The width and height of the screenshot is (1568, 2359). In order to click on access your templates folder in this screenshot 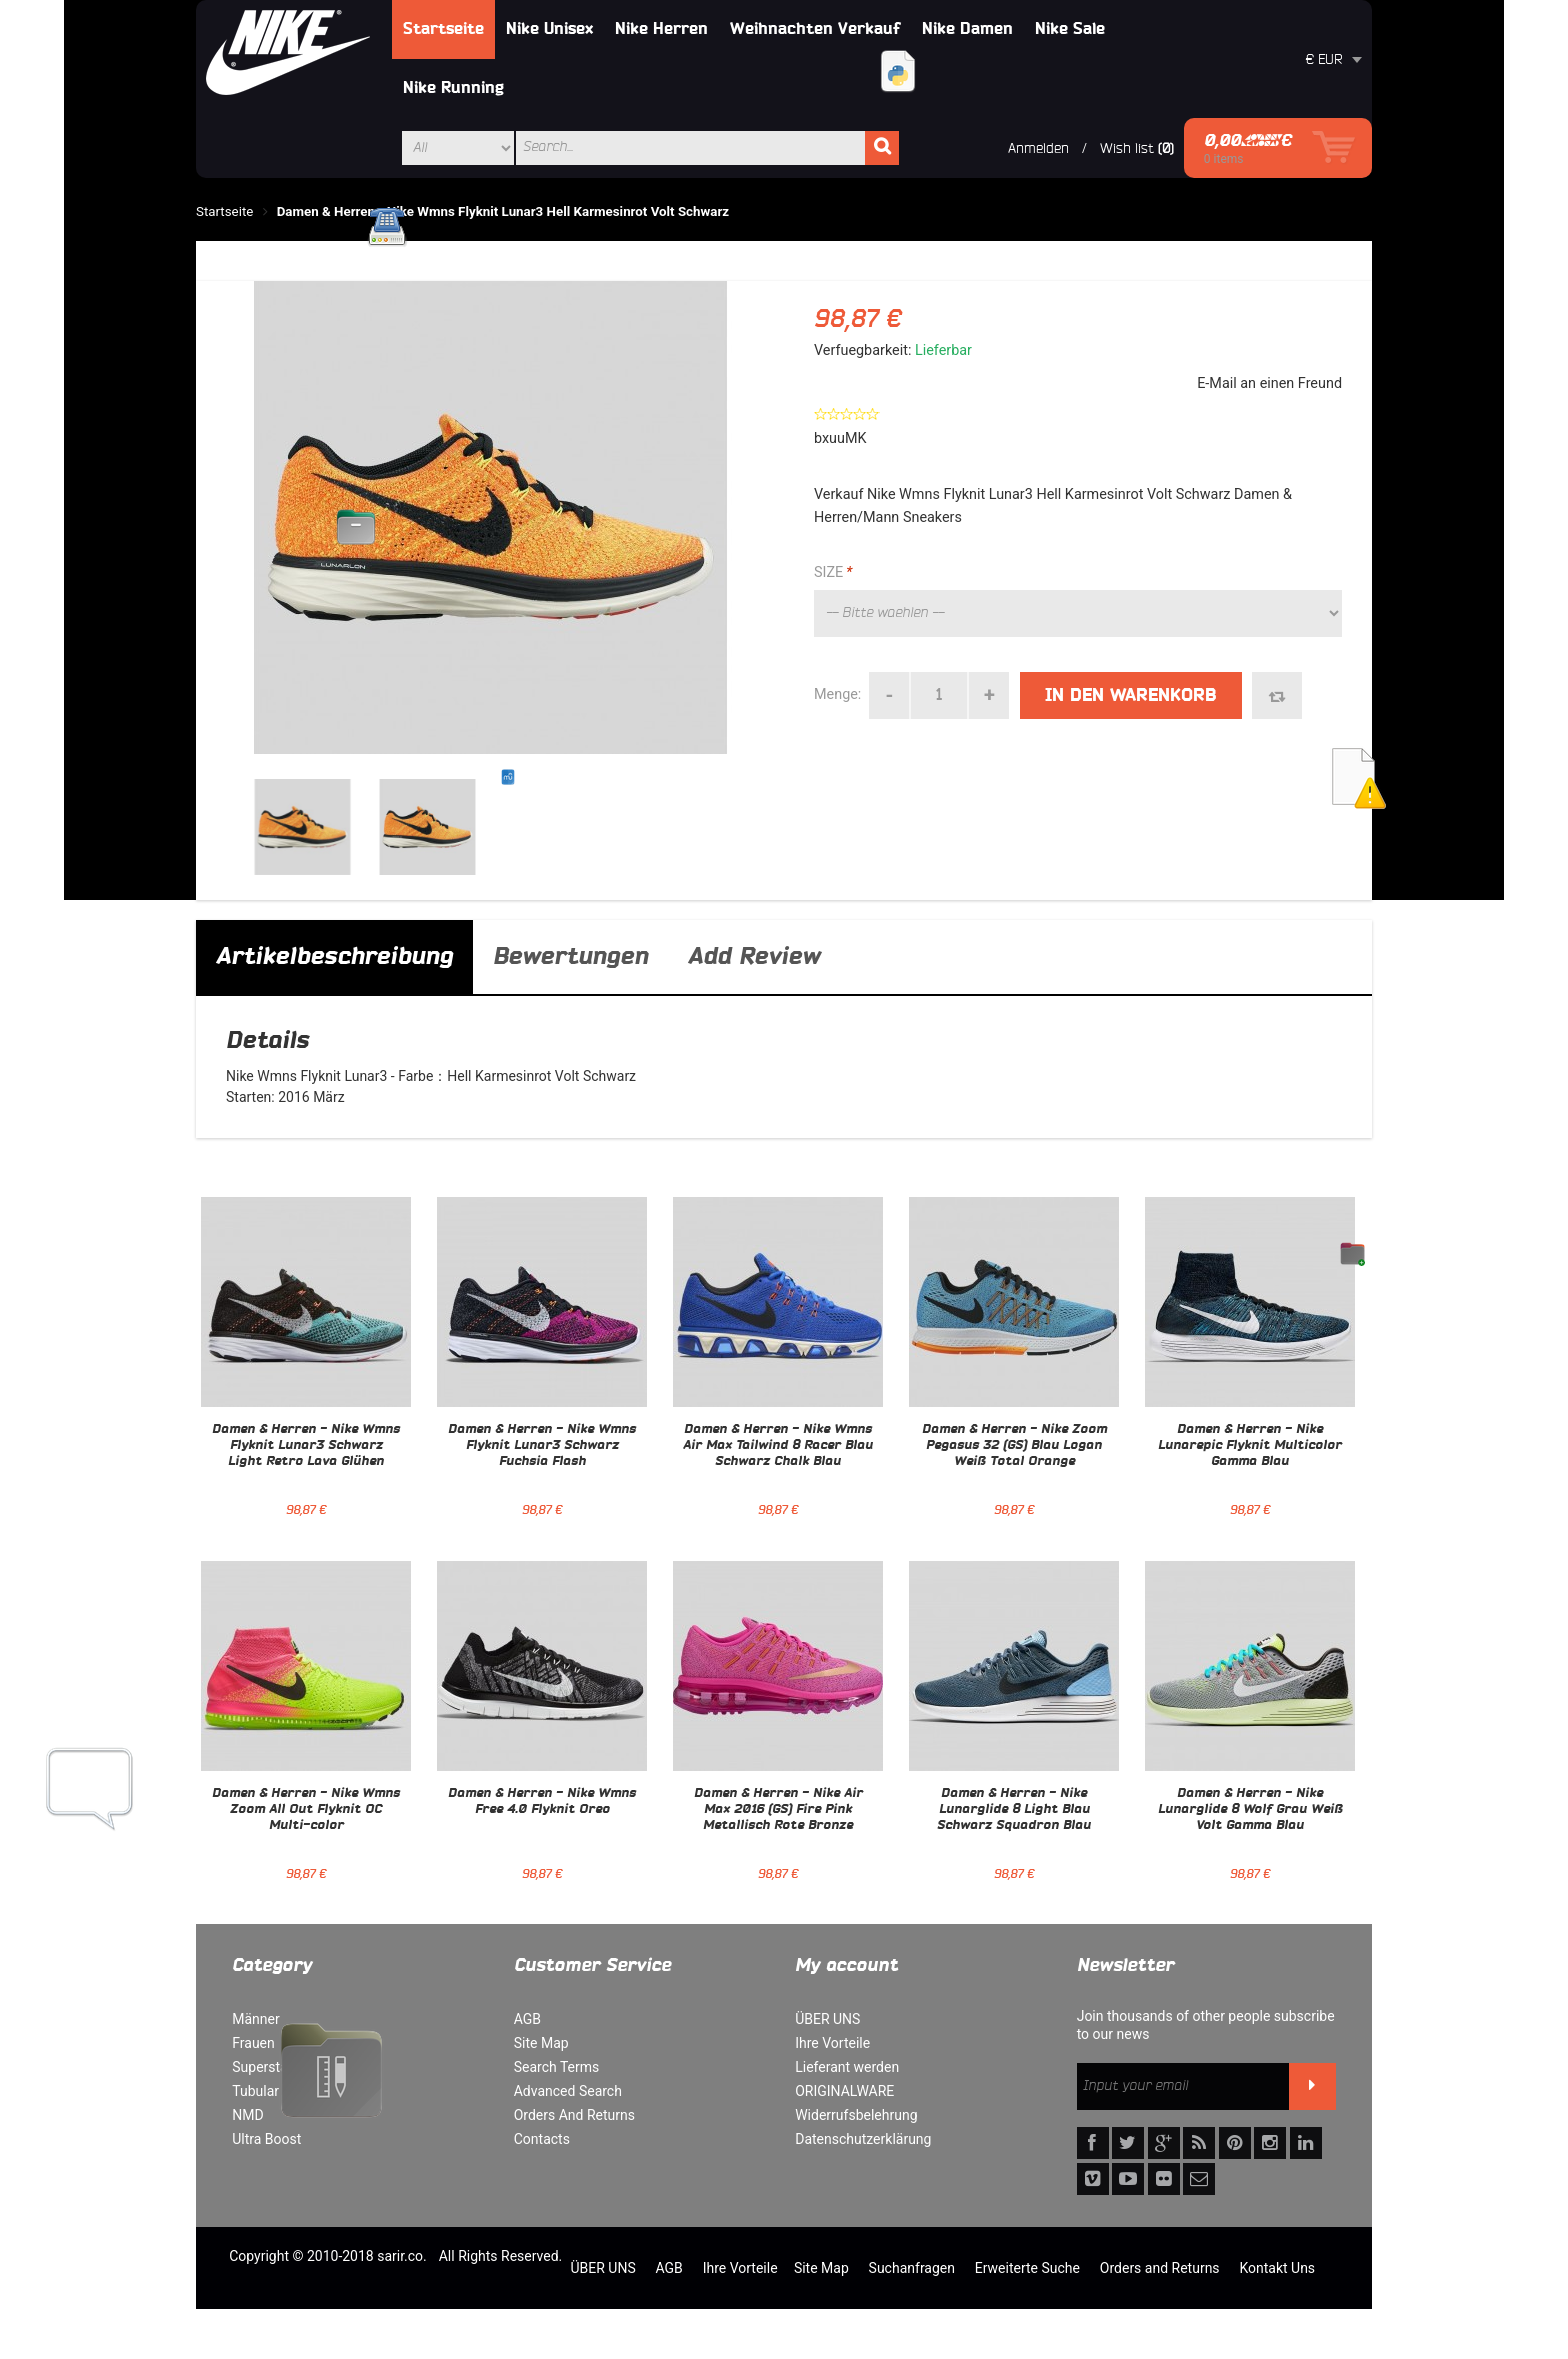, I will do `click(331, 2070)`.